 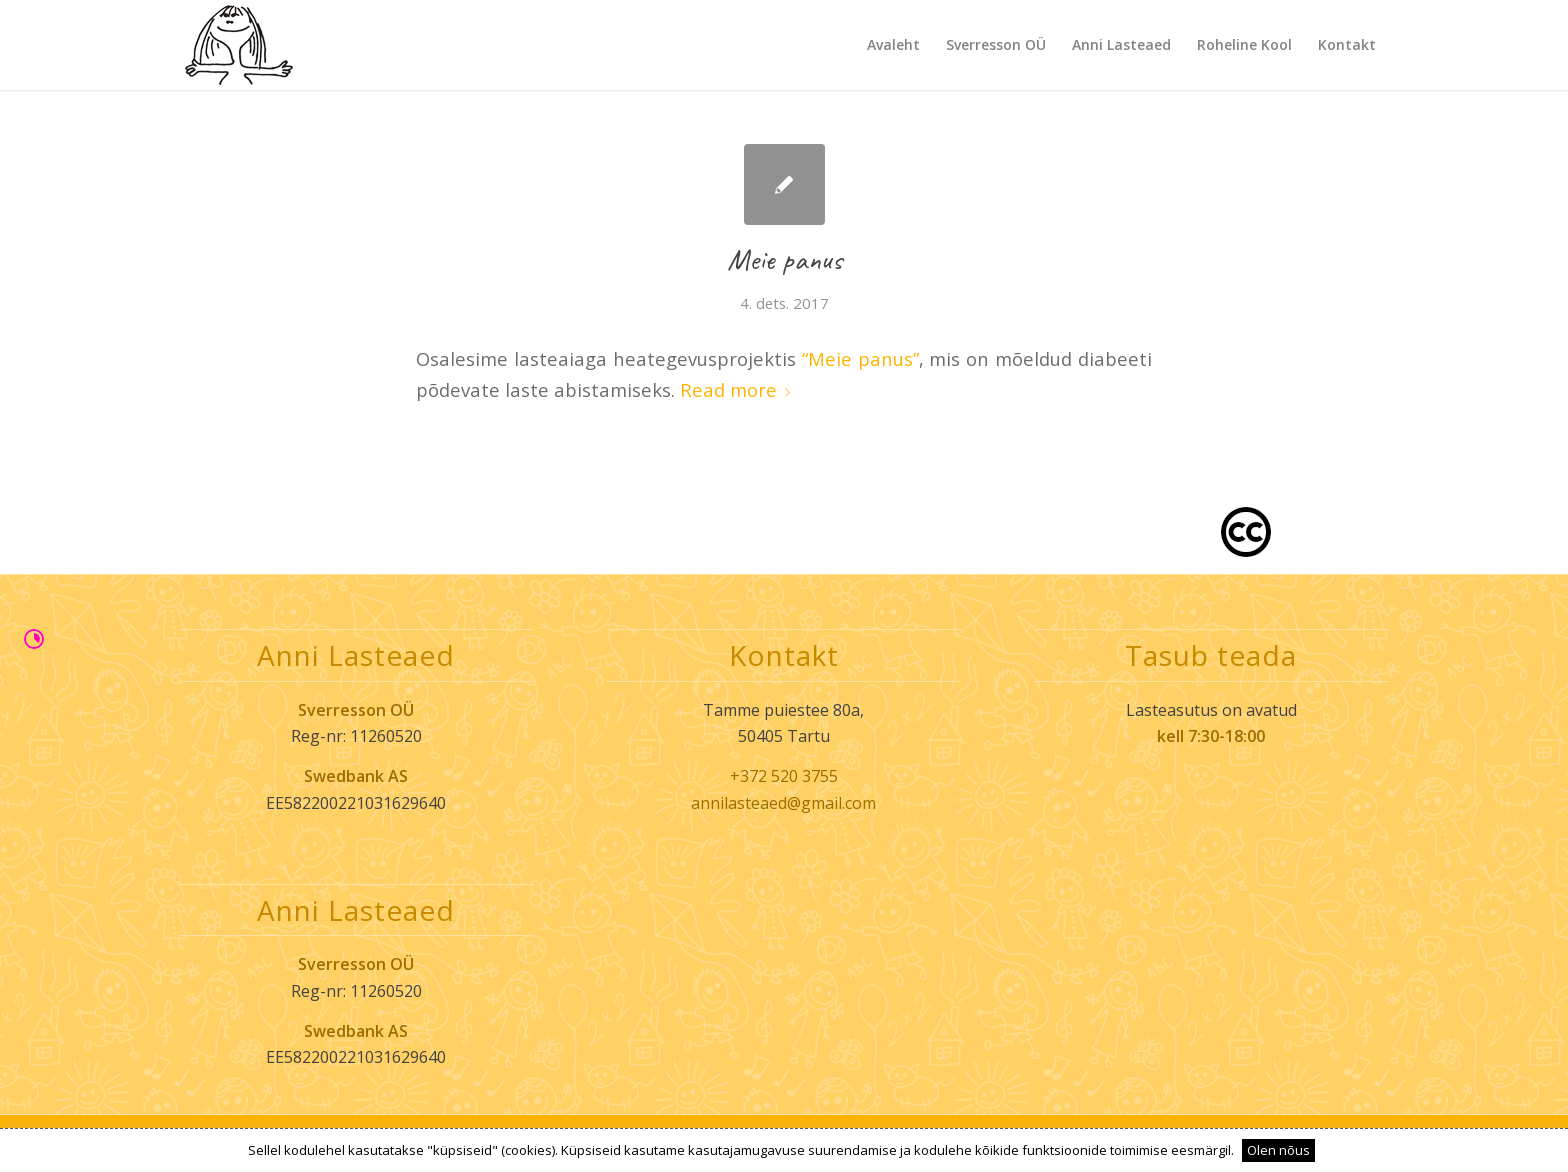 What do you see at coordinates (34, 639) in the screenshot?
I see `indicates progress at approximately 25% completion` at bounding box center [34, 639].